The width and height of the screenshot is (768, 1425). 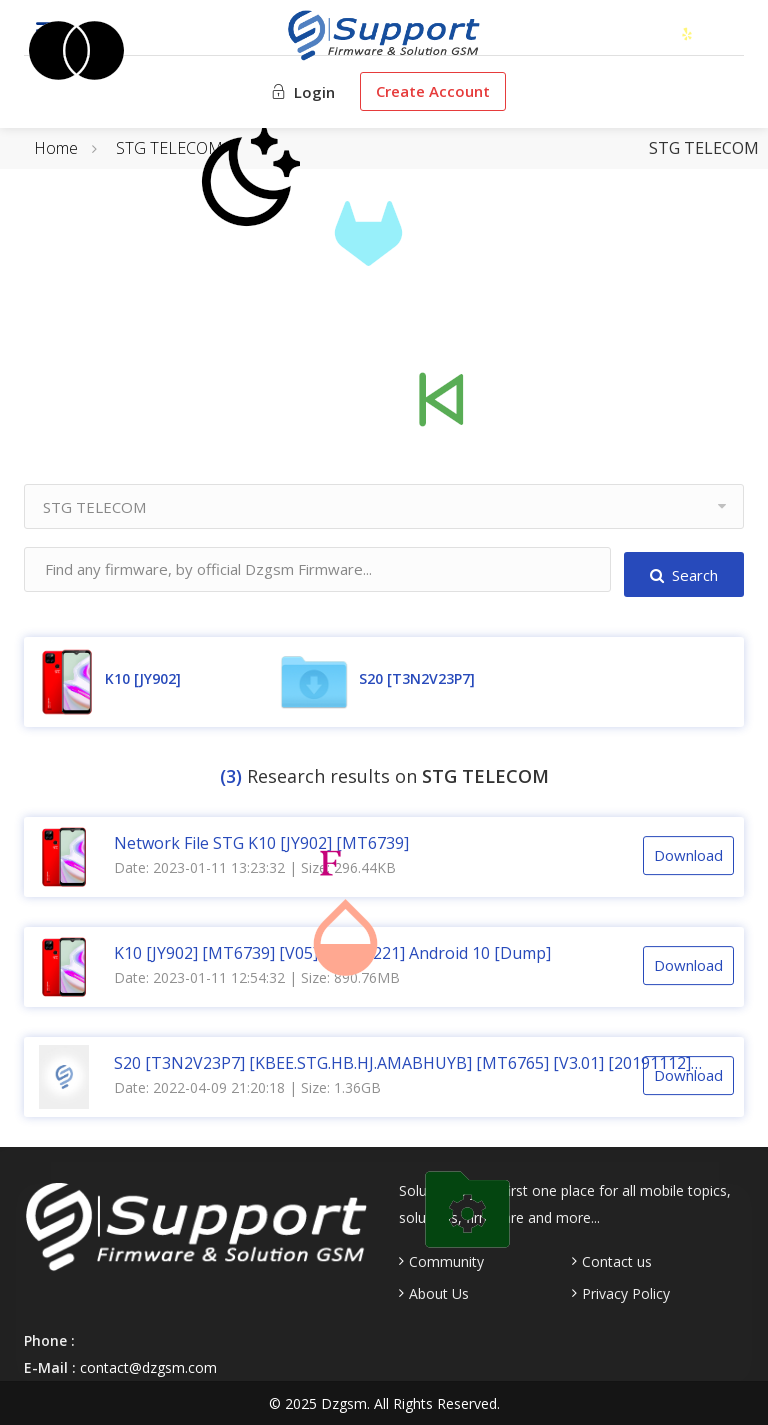 I want to click on open the yelp app, so click(x=687, y=34).